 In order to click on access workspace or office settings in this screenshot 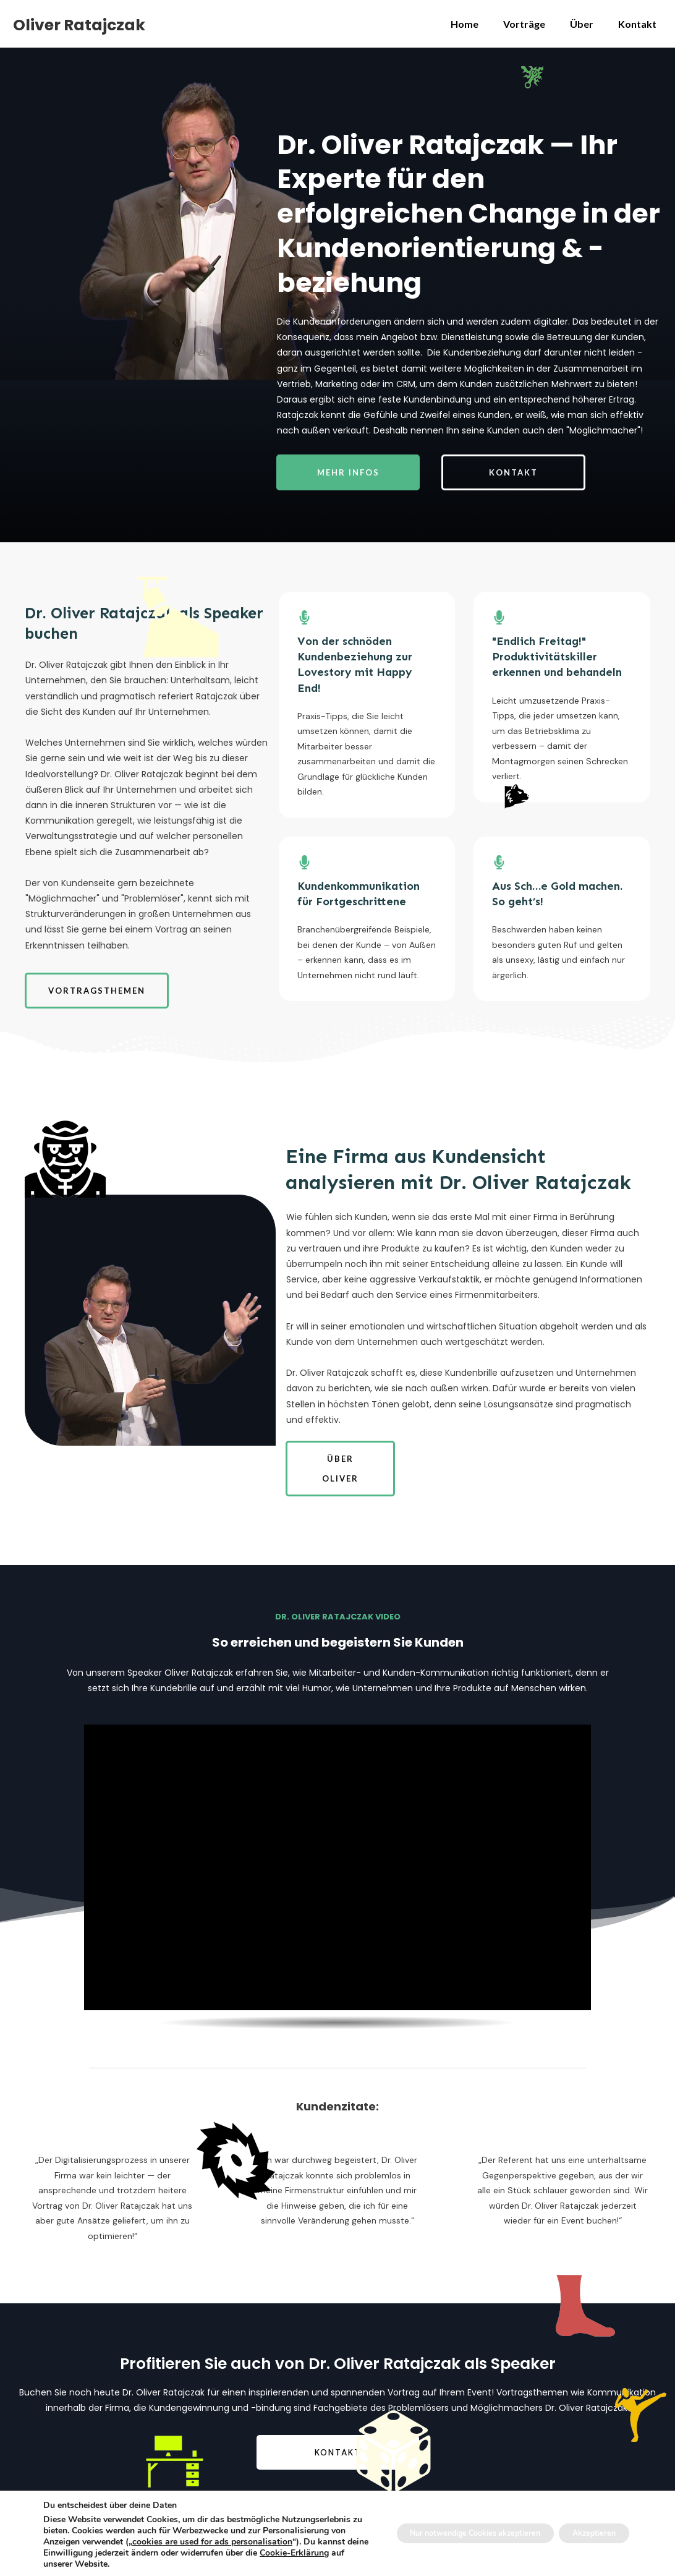, I will do `click(174, 2455)`.